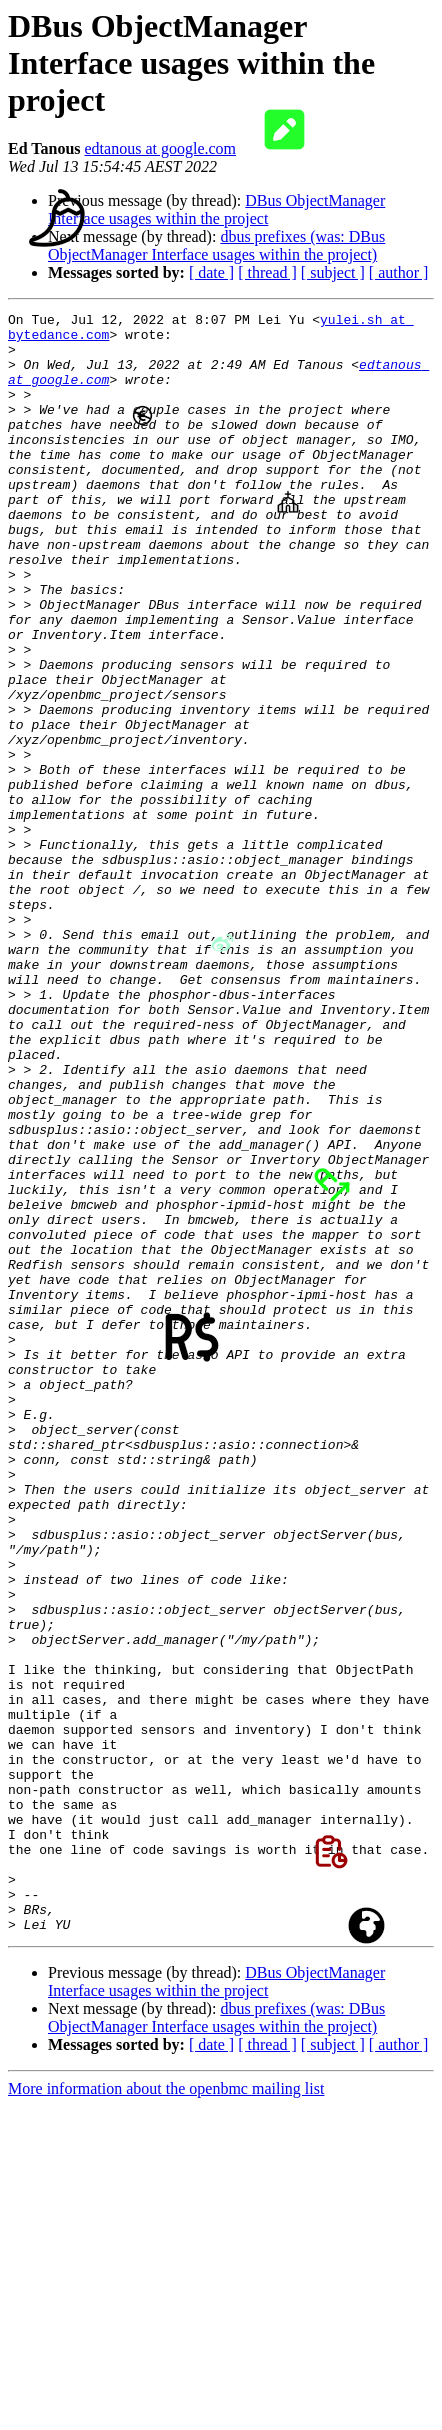 The width and height of the screenshot is (442, 2430). I want to click on indicates spicy or hot food items, so click(60, 220).